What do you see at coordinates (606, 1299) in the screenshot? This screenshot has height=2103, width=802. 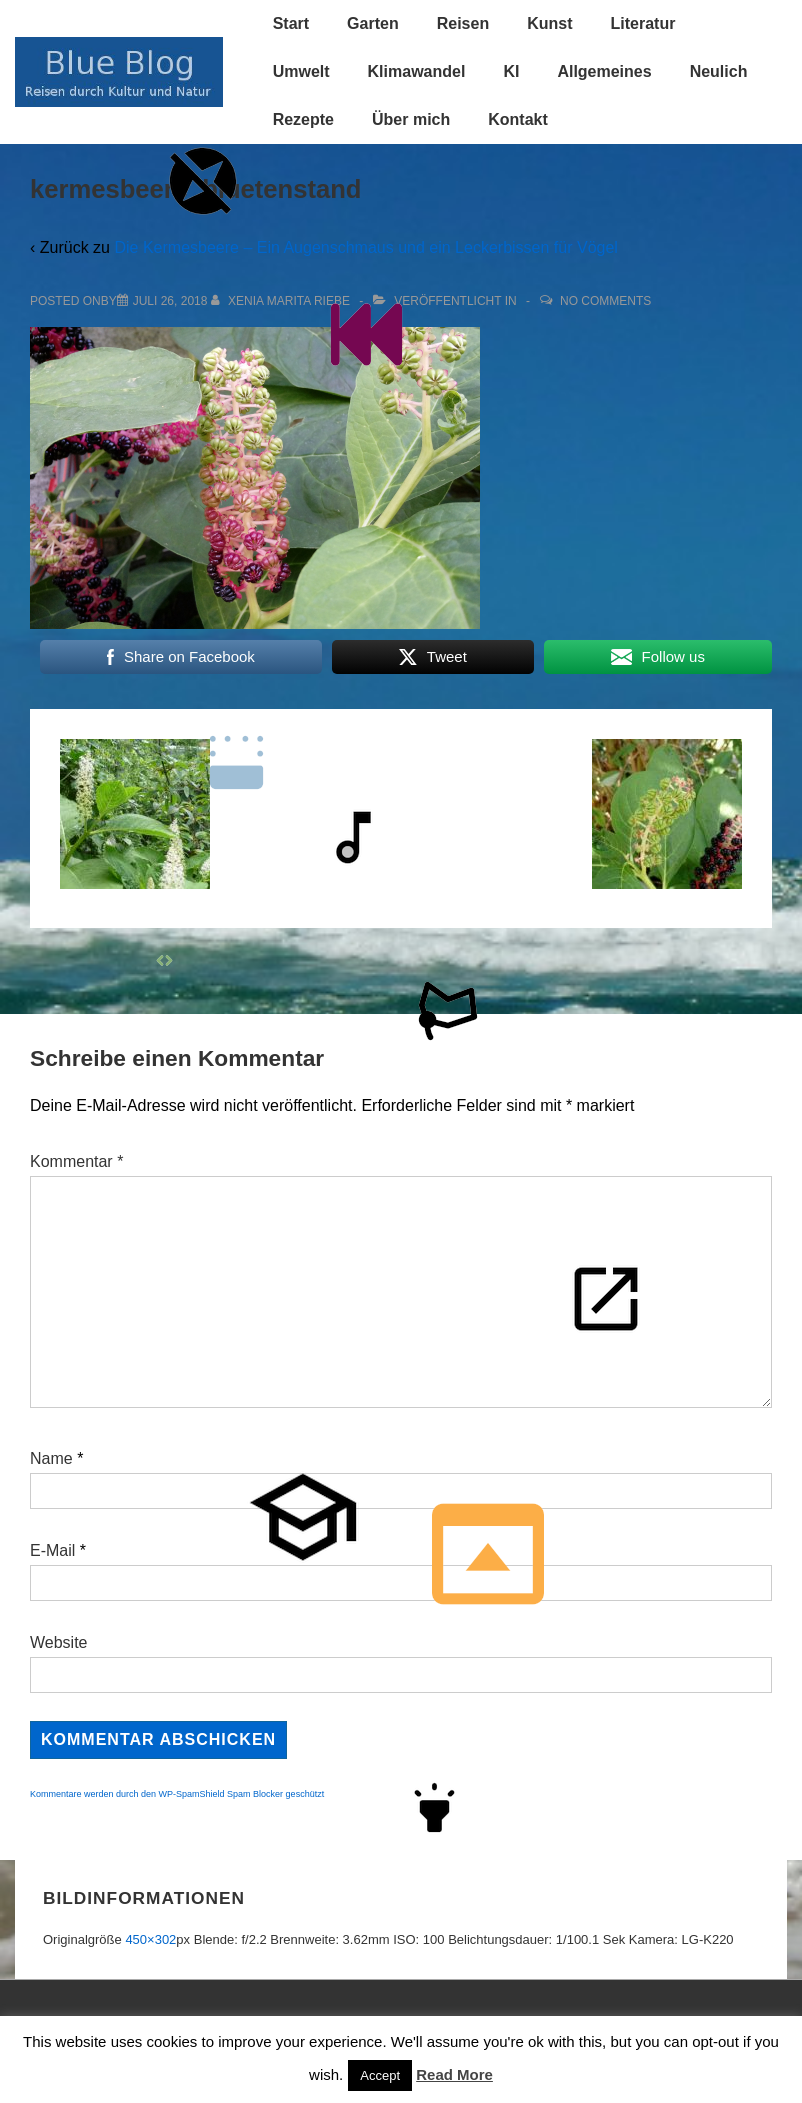 I see `open link in a new tab or window` at bounding box center [606, 1299].